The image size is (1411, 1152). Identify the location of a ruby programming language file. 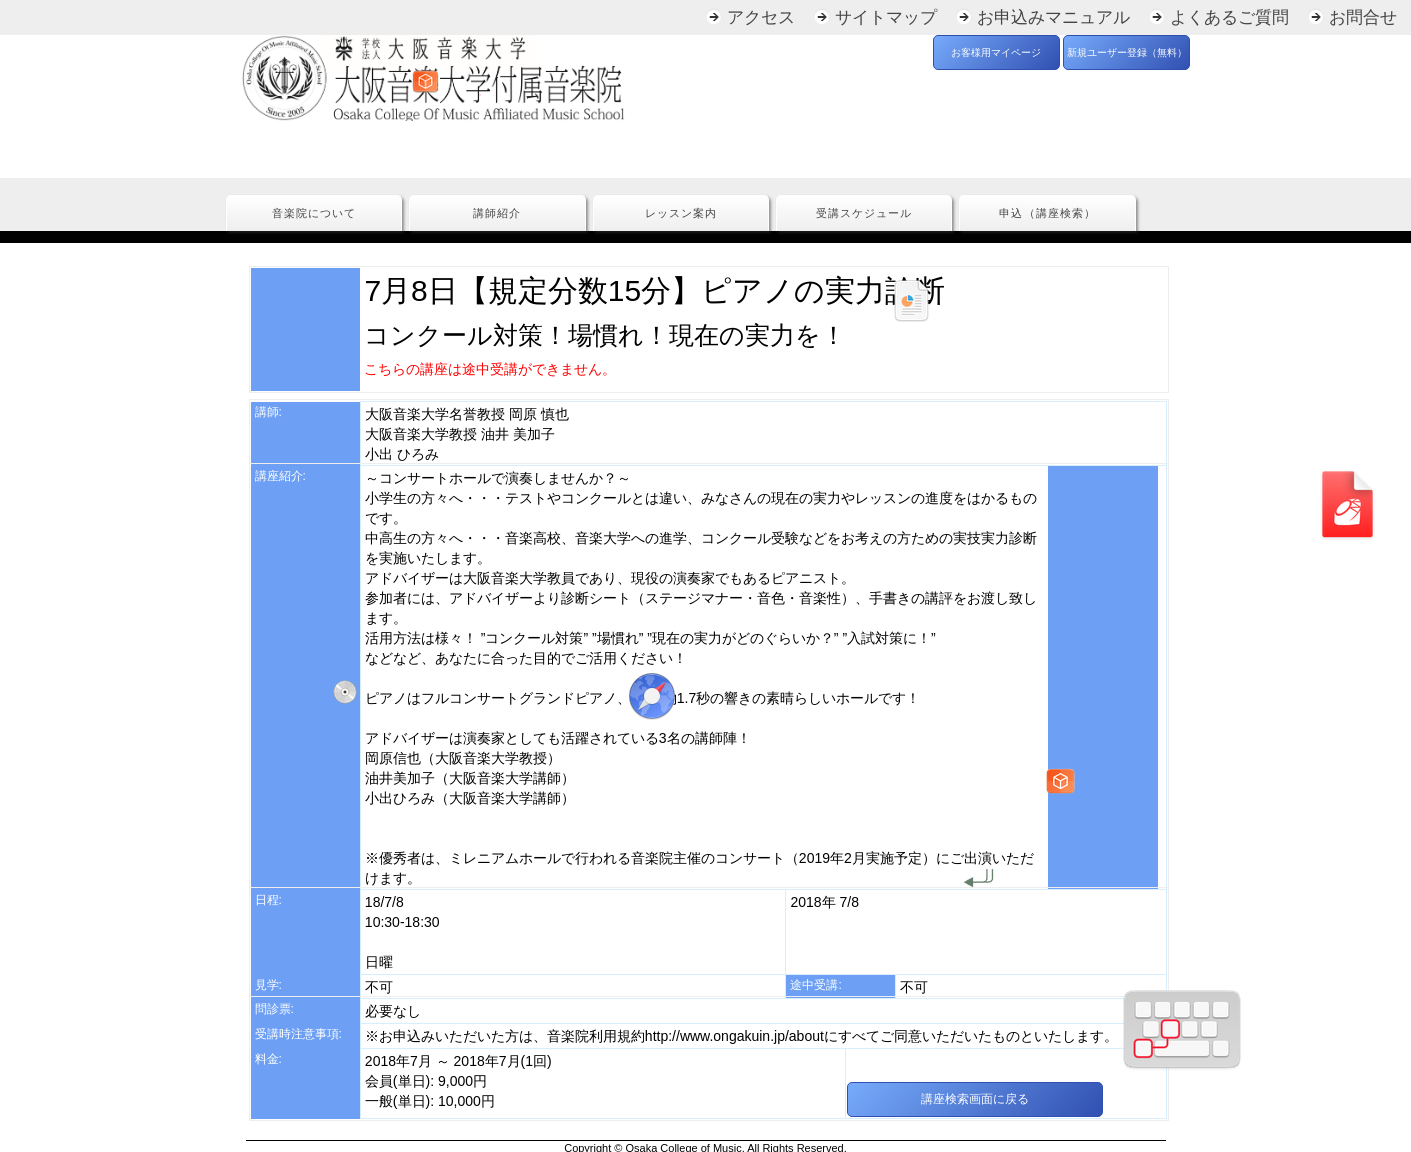
(1347, 505).